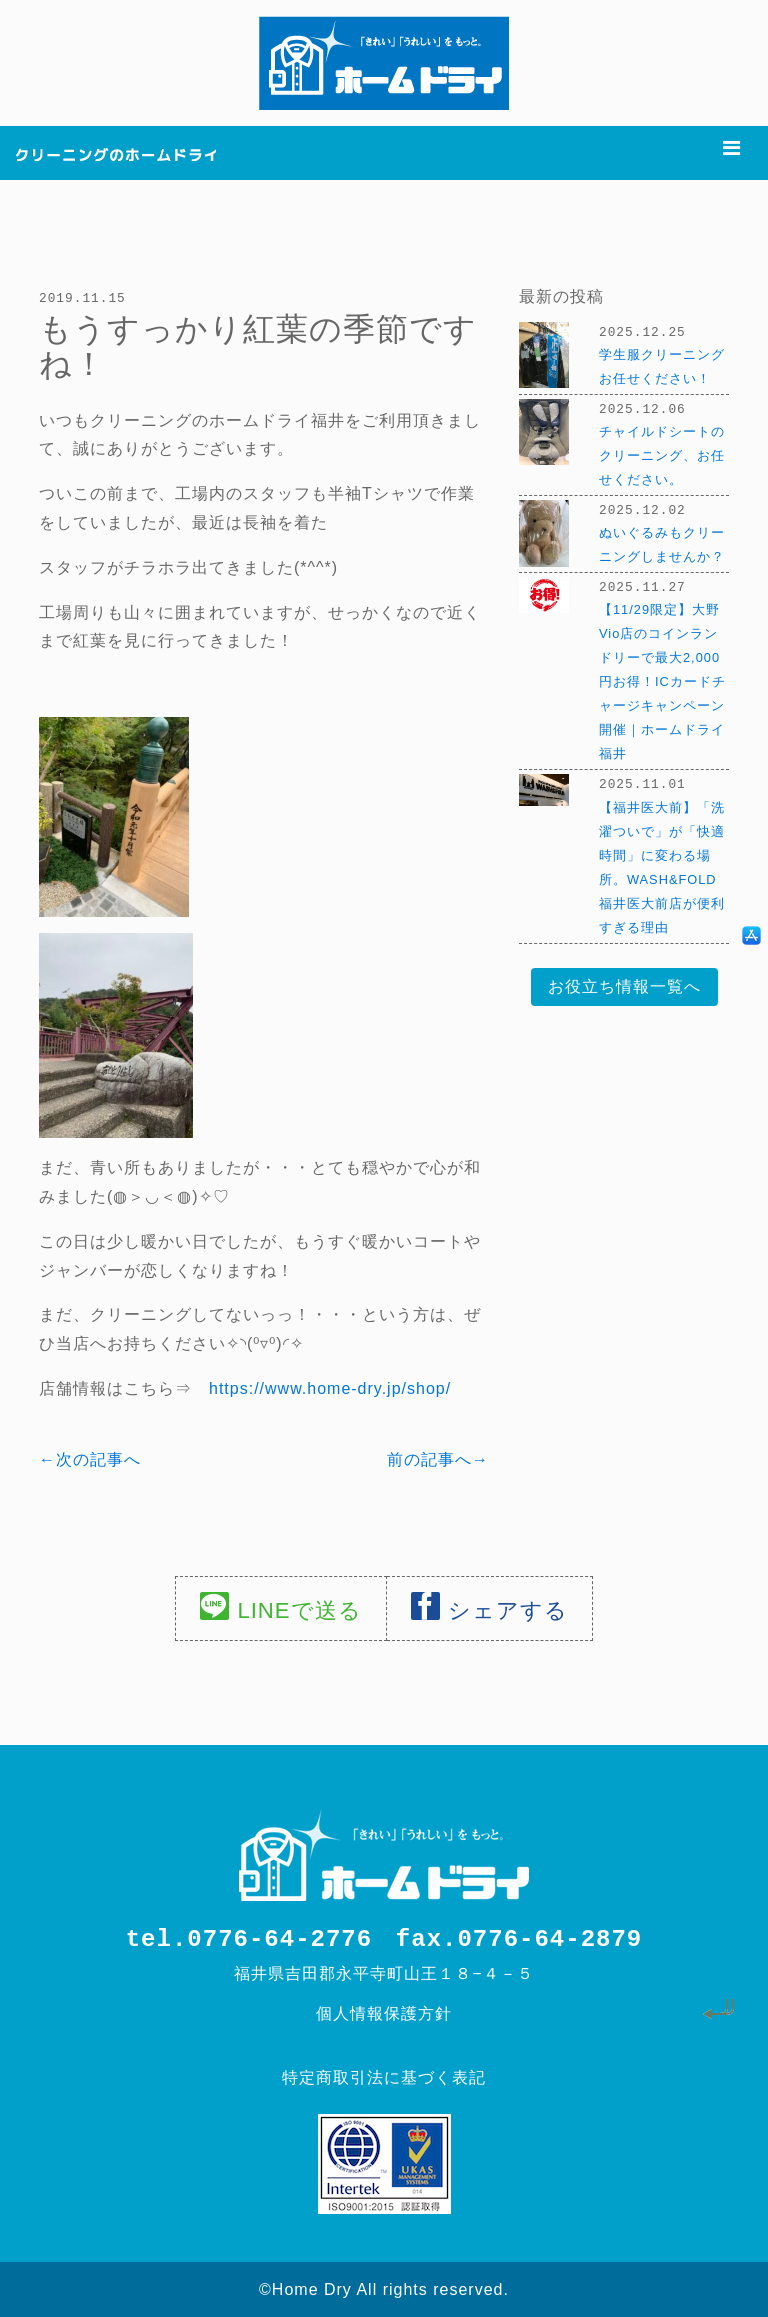 The width and height of the screenshot is (768, 2317). I want to click on view application storage usage, so click(751, 935).